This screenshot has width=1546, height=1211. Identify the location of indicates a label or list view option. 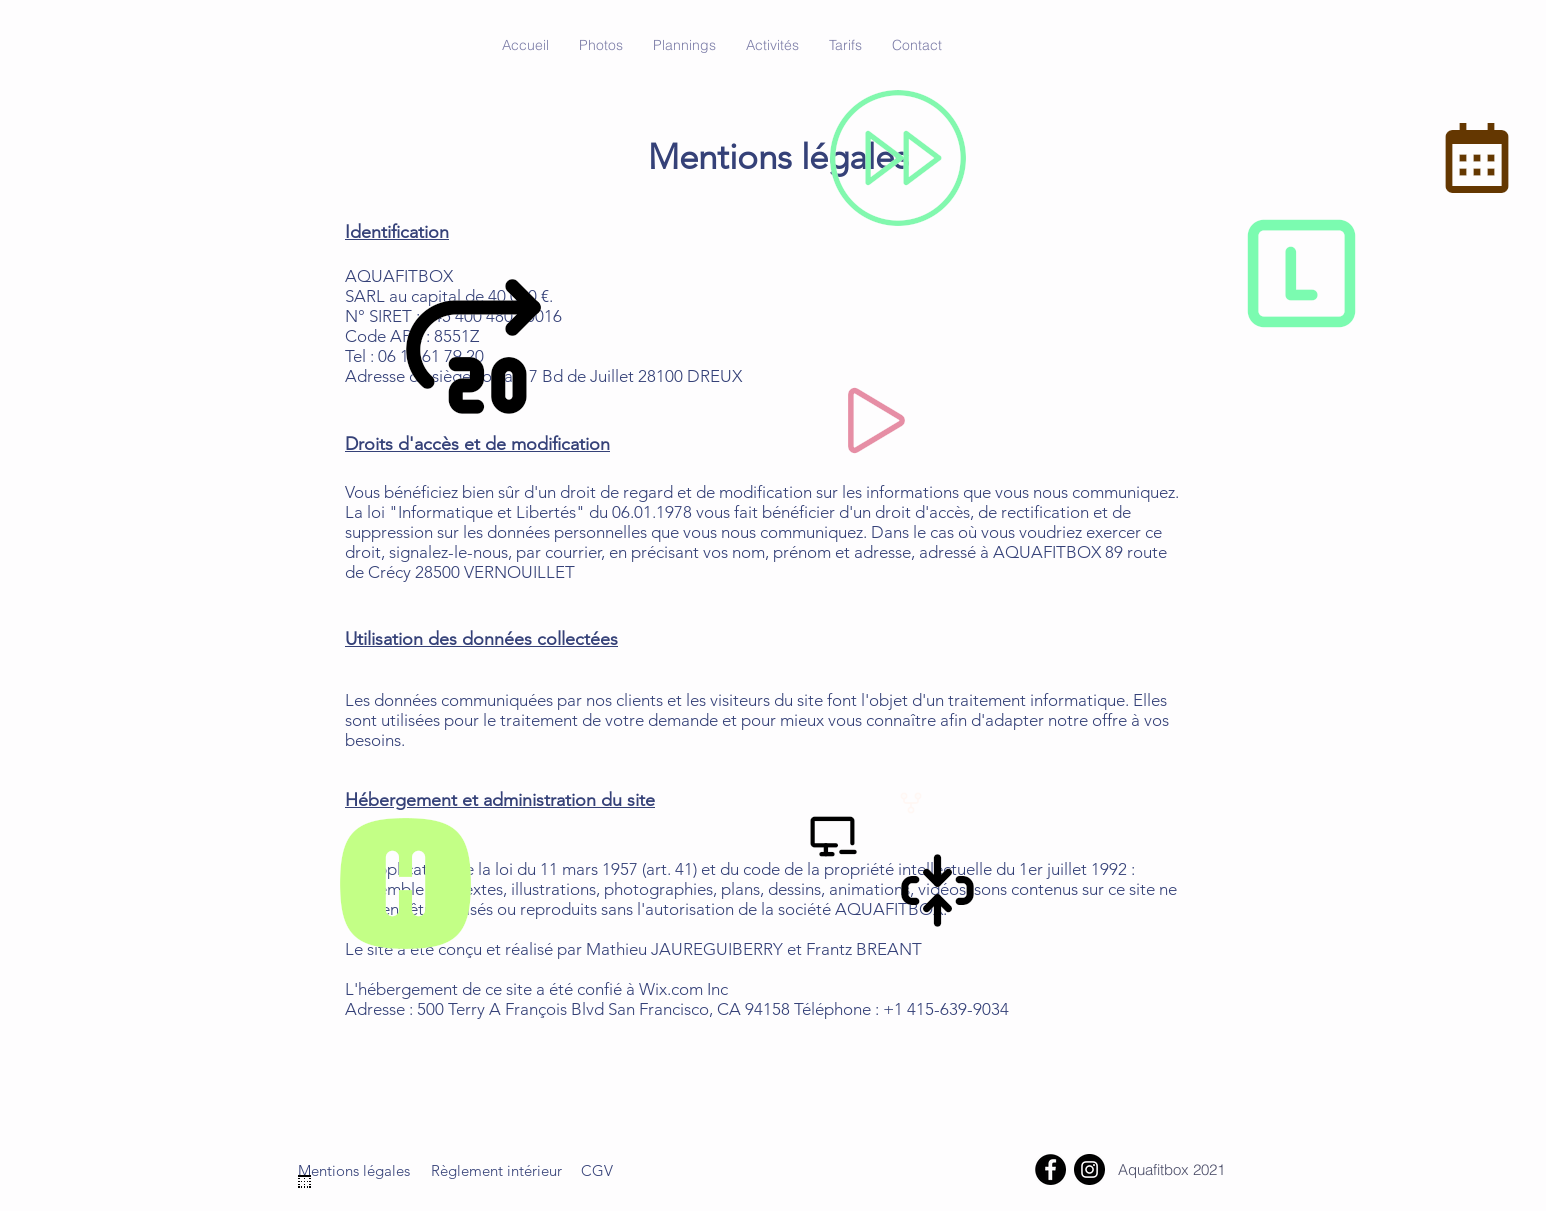
(1301, 273).